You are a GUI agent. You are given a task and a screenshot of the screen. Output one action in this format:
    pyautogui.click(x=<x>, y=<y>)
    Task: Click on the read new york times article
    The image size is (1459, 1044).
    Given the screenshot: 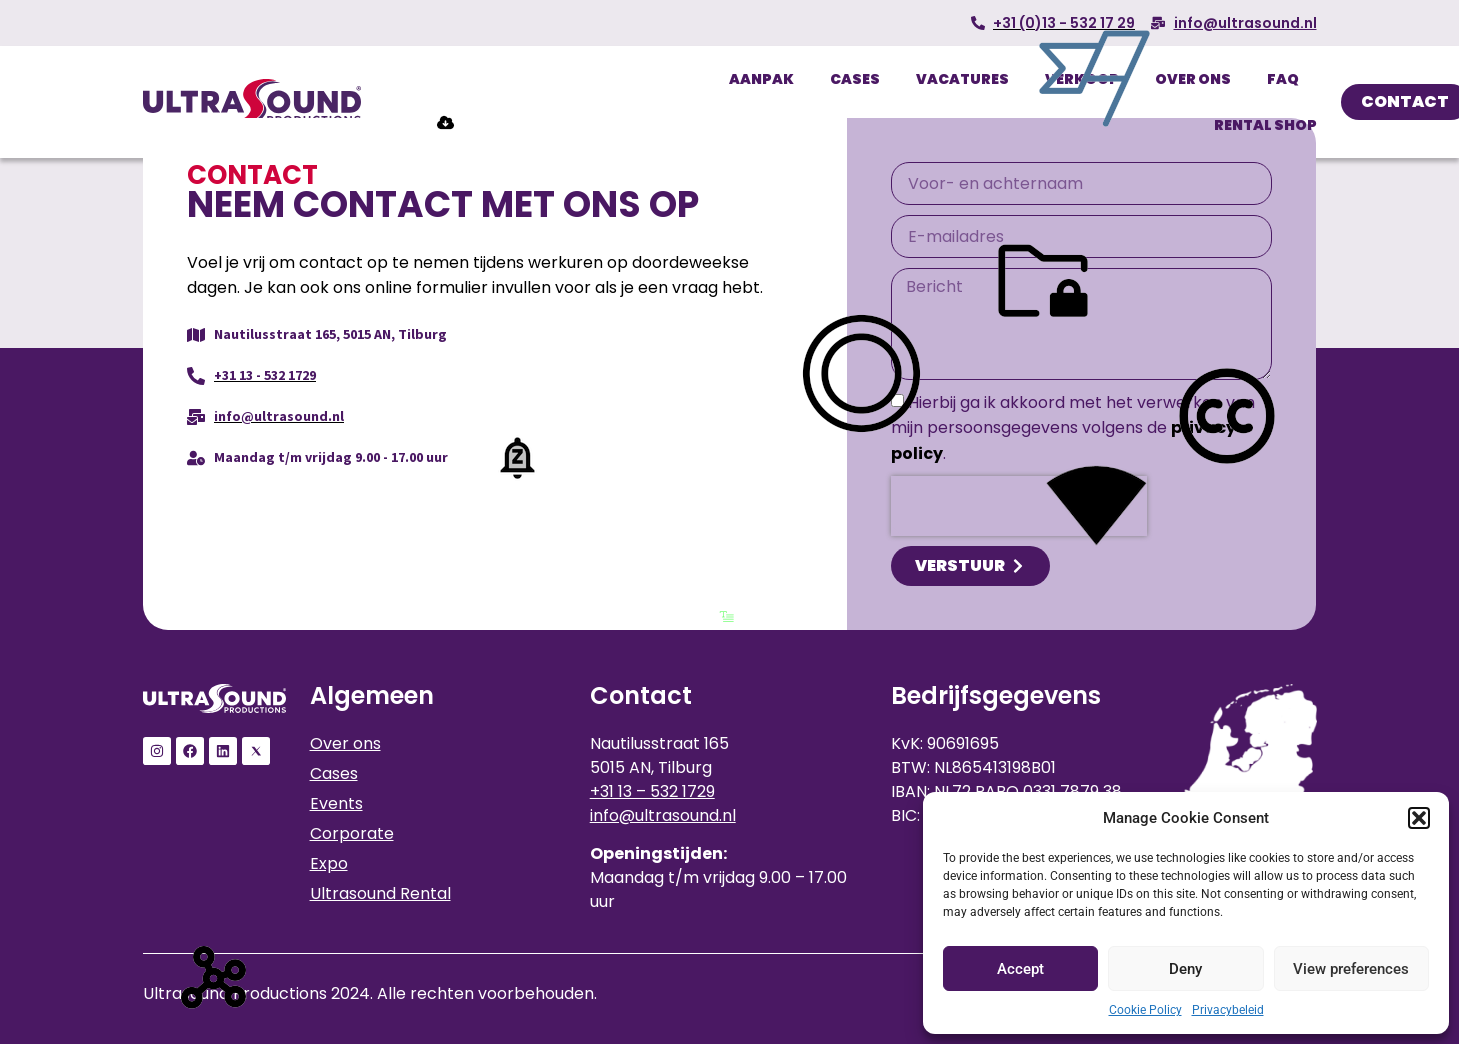 What is the action you would take?
    pyautogui.click(x=726, y=616)
    